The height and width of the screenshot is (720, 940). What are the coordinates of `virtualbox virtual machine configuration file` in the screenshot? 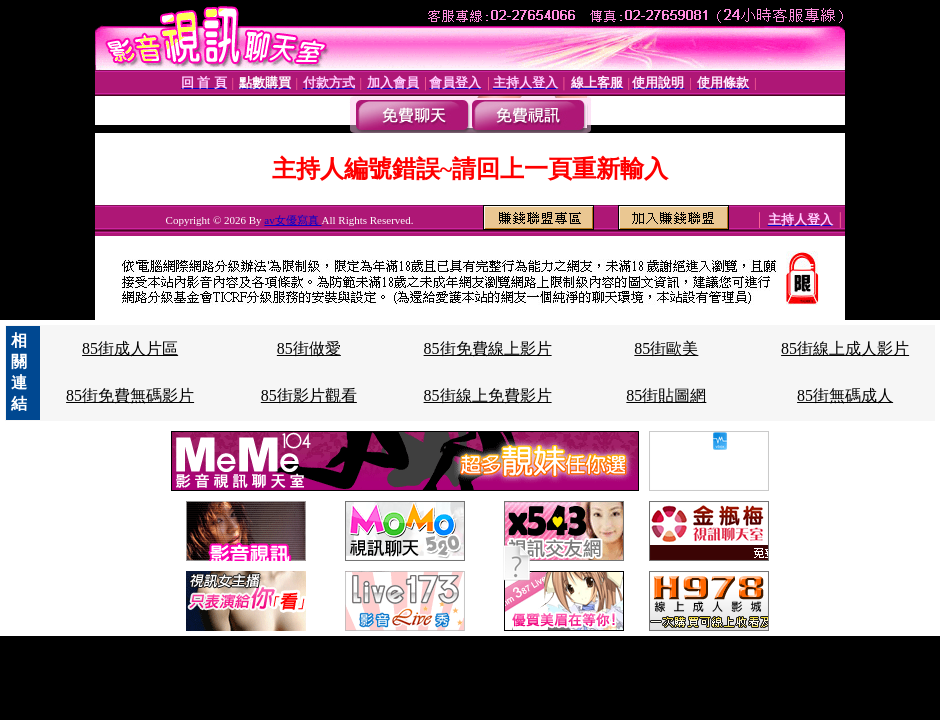 It's located at (720, 441).